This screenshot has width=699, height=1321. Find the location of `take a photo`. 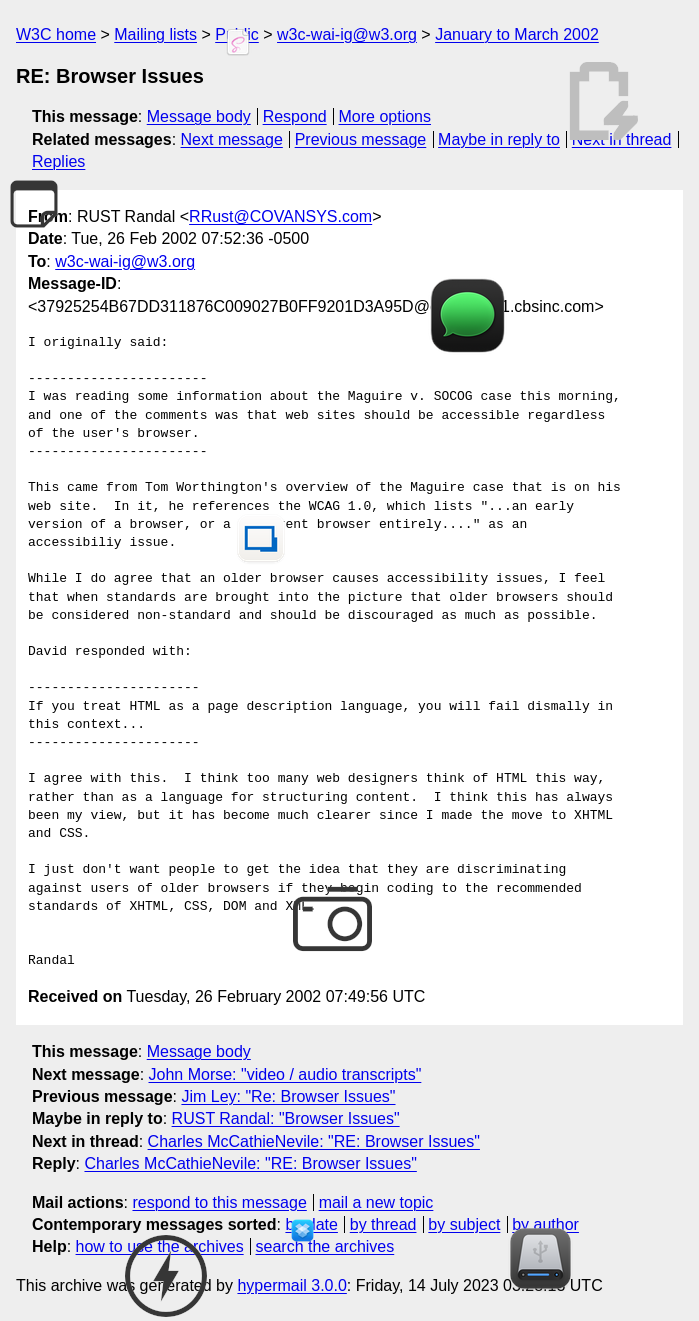

take a photo is located at coordinates (332, 916).